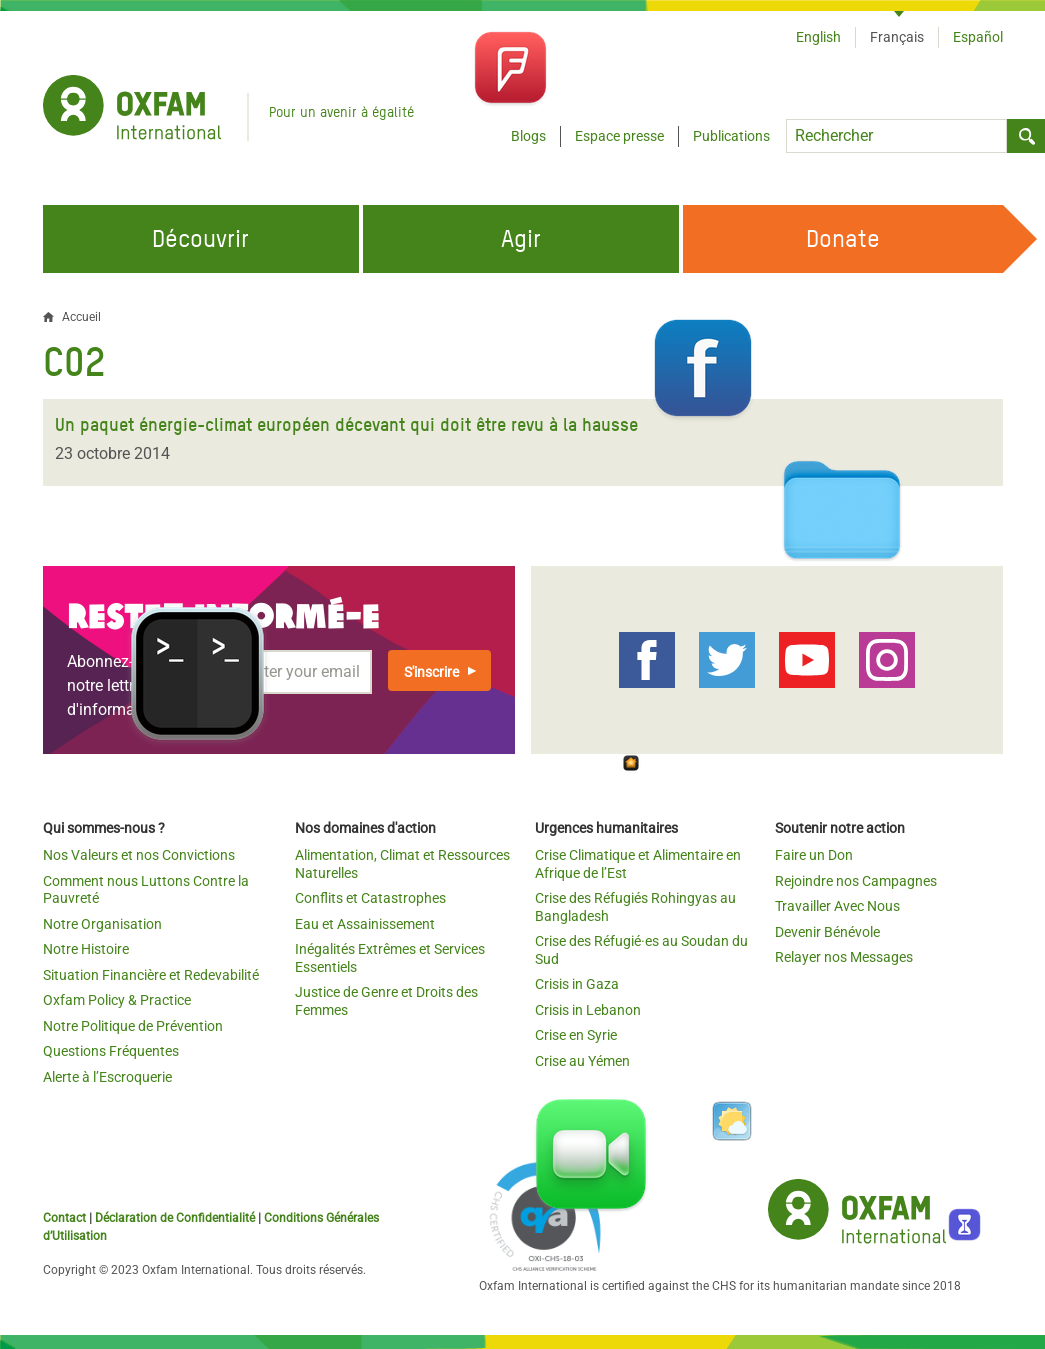 The height and width of the screenshot is (1349, 1045). I want to click on open the Foursquare app, so click(510, 67).